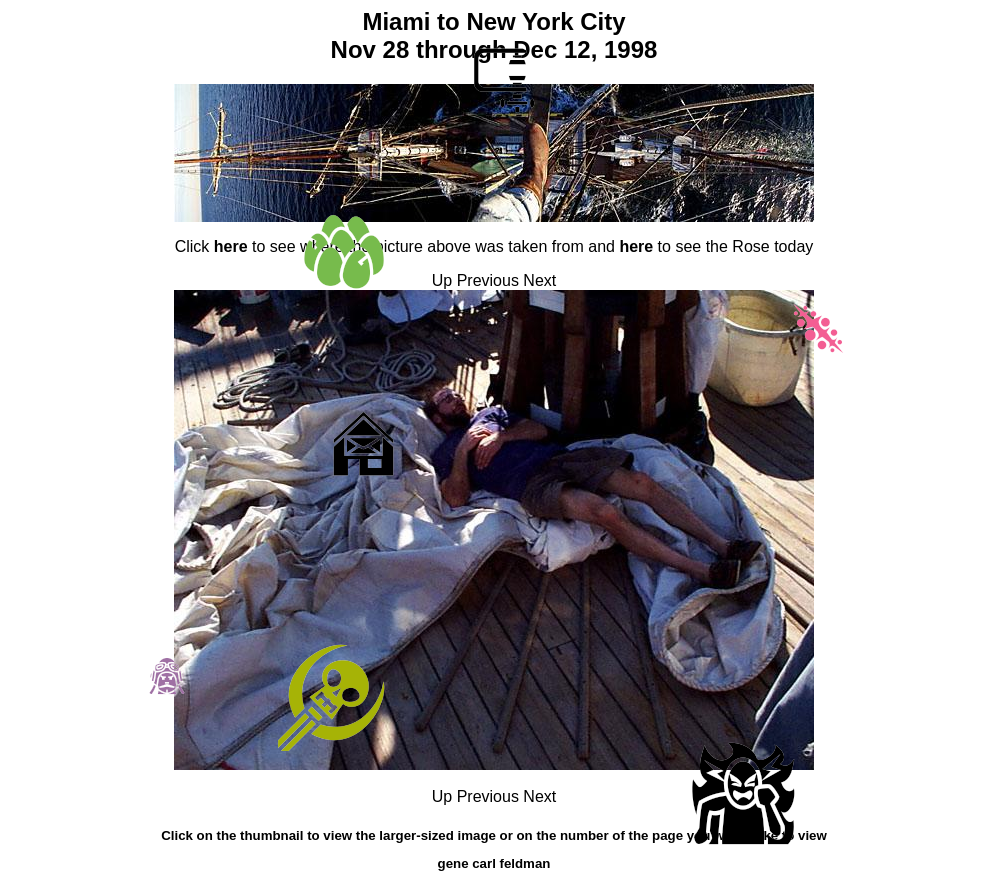 The image size is (988, 894). What do you see at coordinates (743, 793) in the screenshot?
I see `activate enrage ability or berserk mode` at bounding box center [743, 793].